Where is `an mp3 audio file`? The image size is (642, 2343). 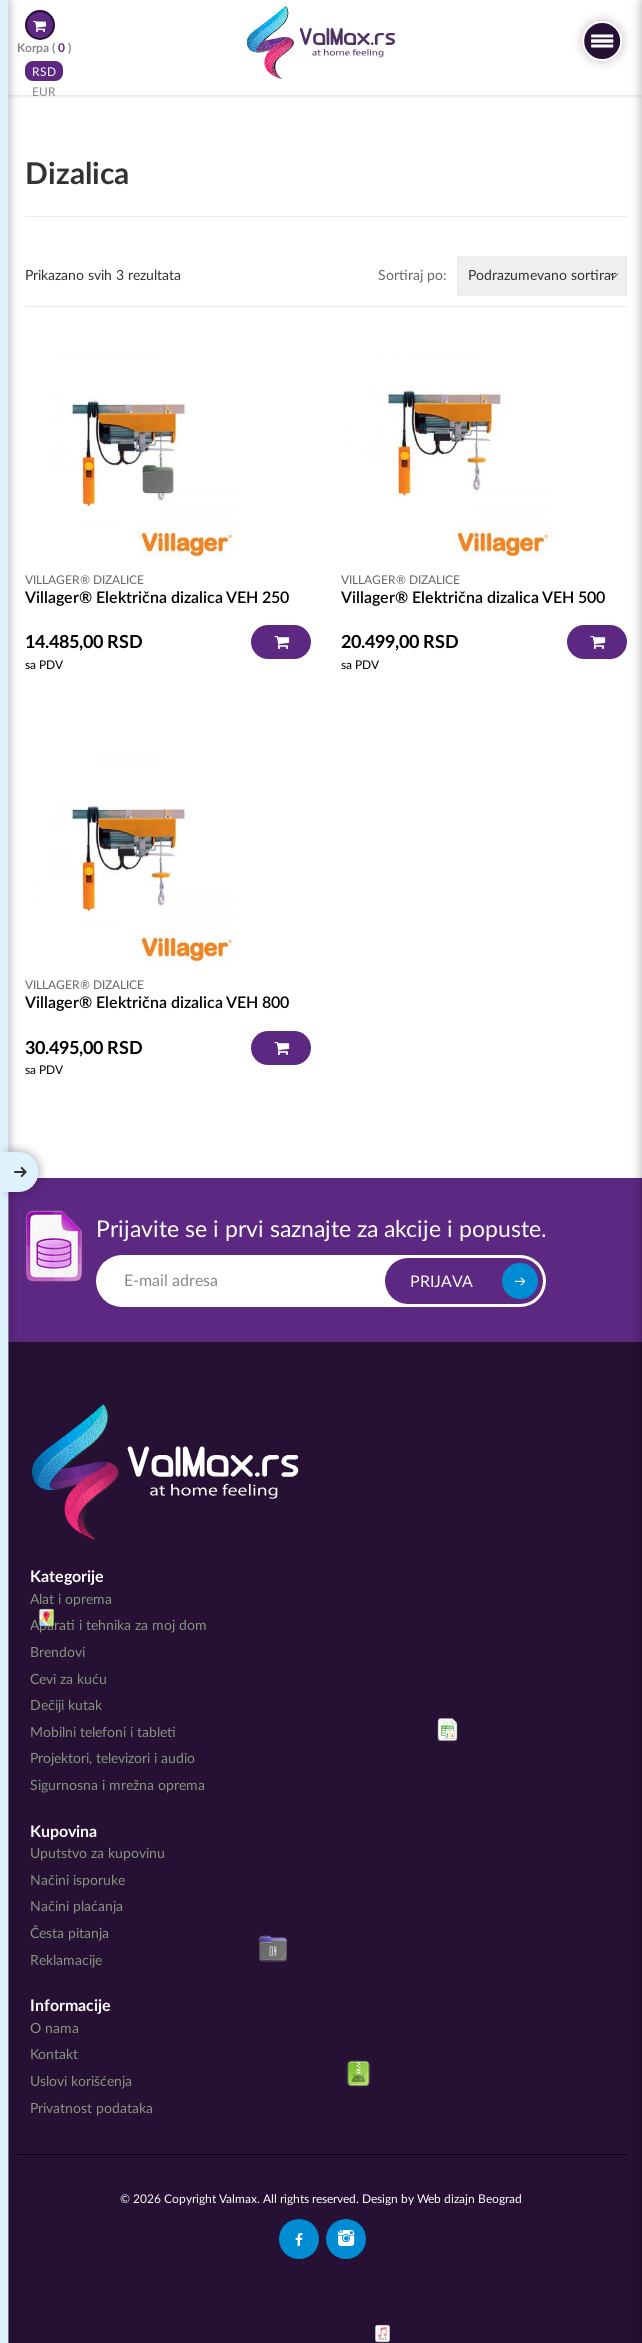 an mp3 audio file is located at coordinates (382, 2333).